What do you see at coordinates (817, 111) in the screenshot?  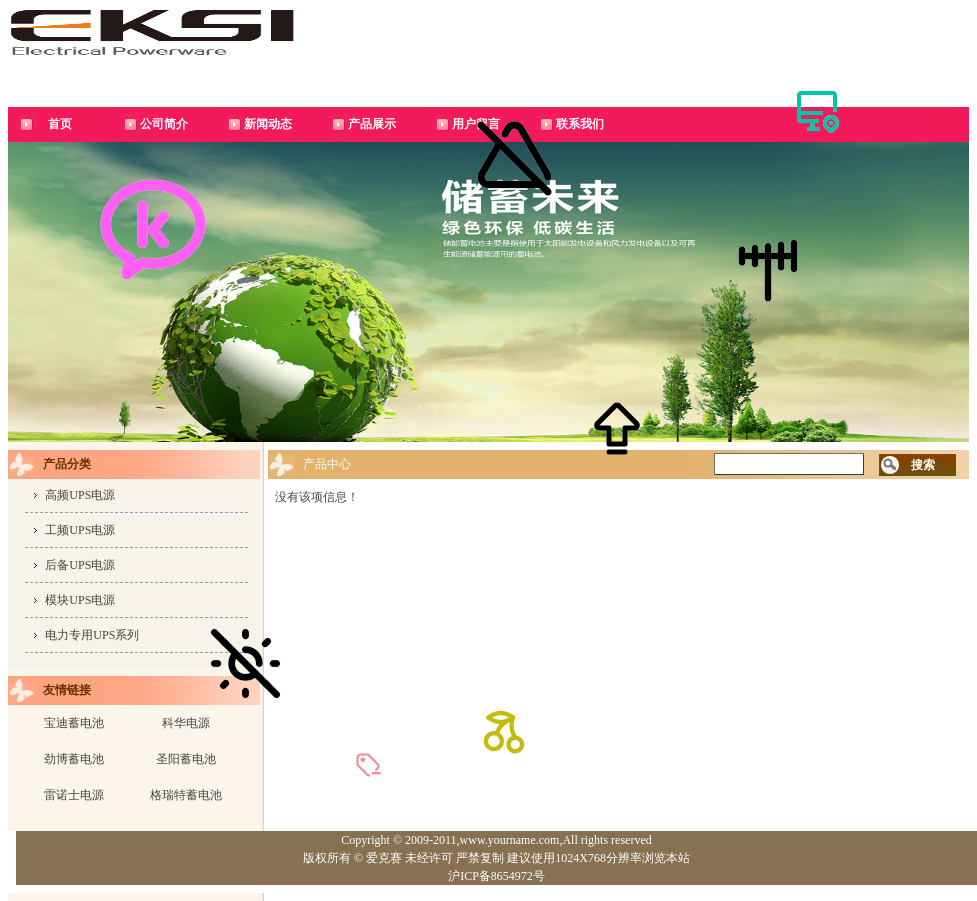 I see `view device location on map` at bounding box center [817, 111].